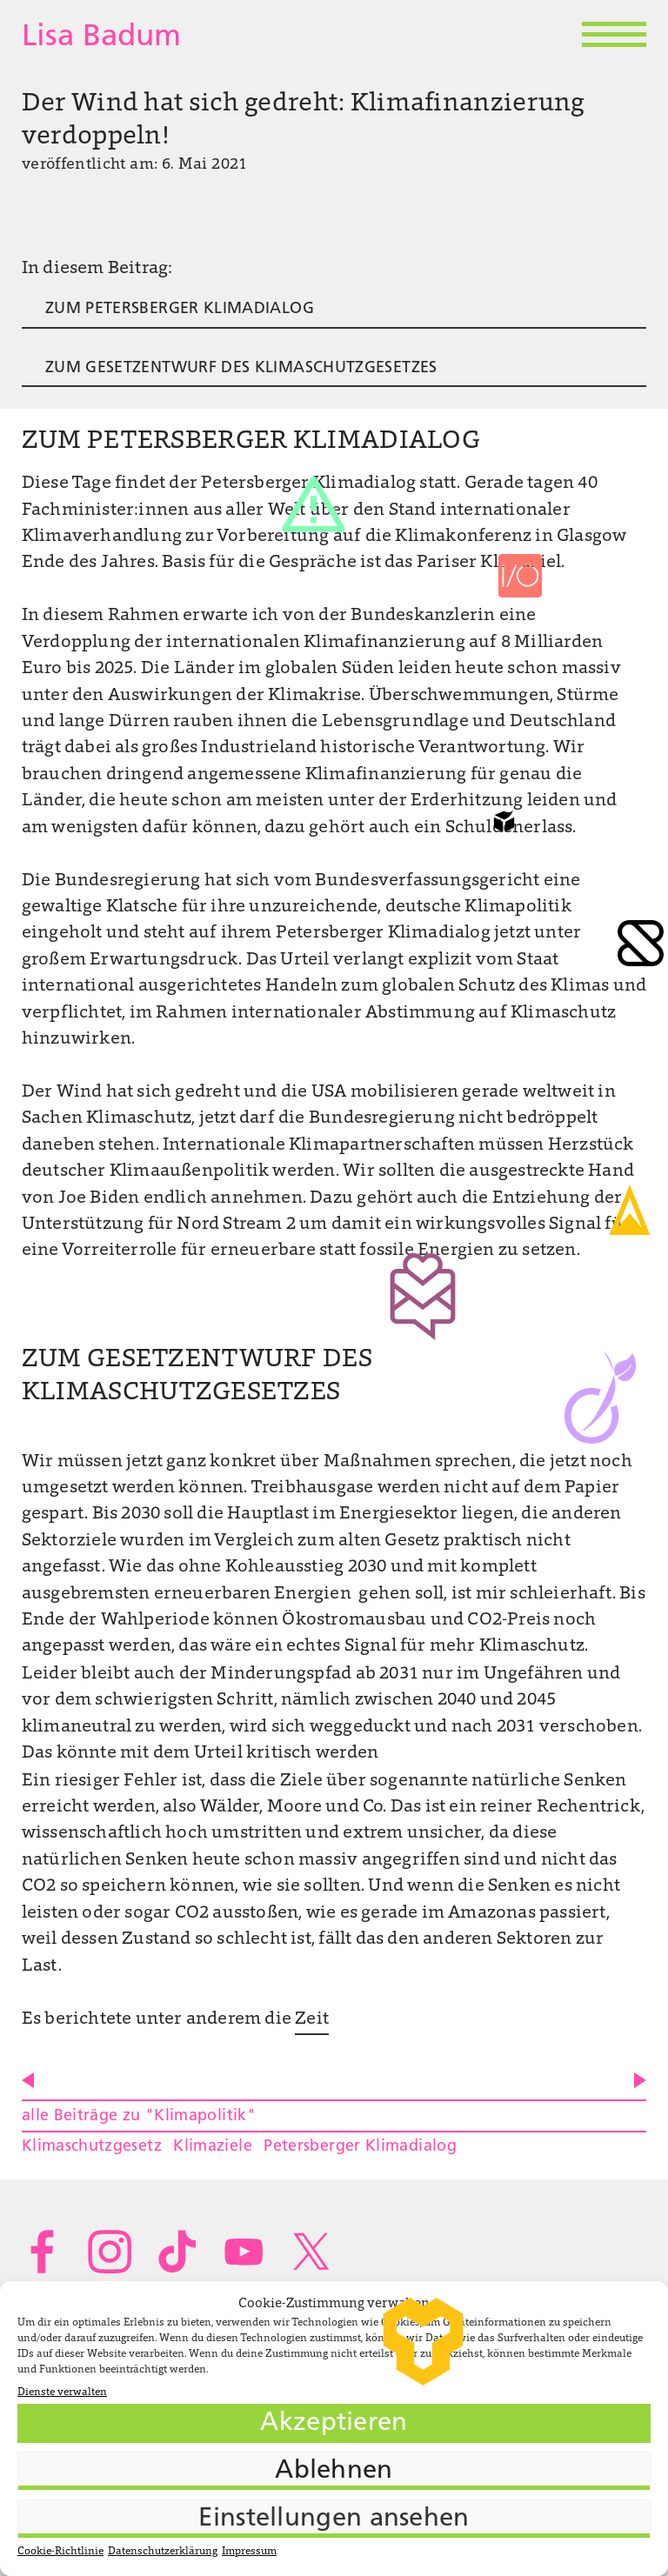  I want to click on youhodler app or service logo, so click(423, 2341).